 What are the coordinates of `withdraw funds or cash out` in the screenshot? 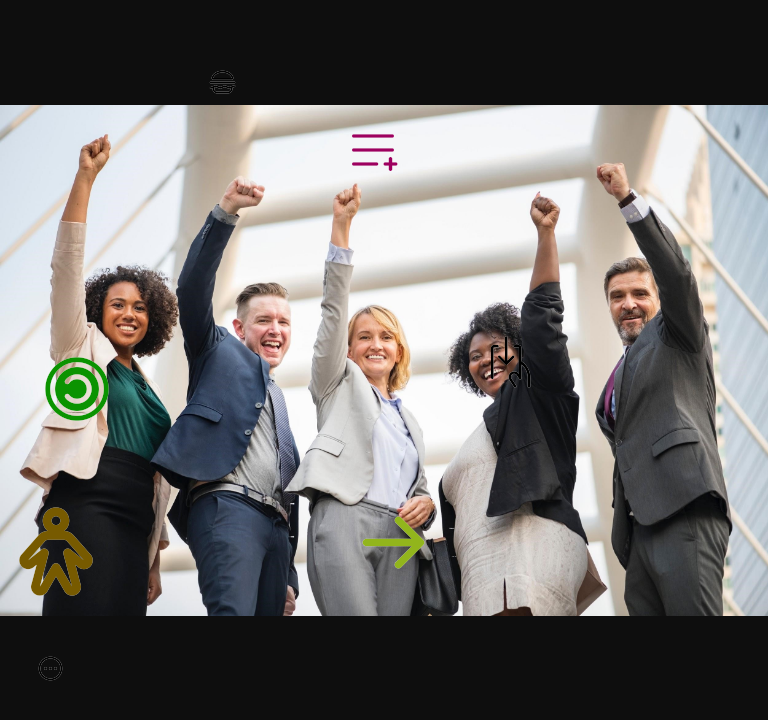 It's located at (508, 362).